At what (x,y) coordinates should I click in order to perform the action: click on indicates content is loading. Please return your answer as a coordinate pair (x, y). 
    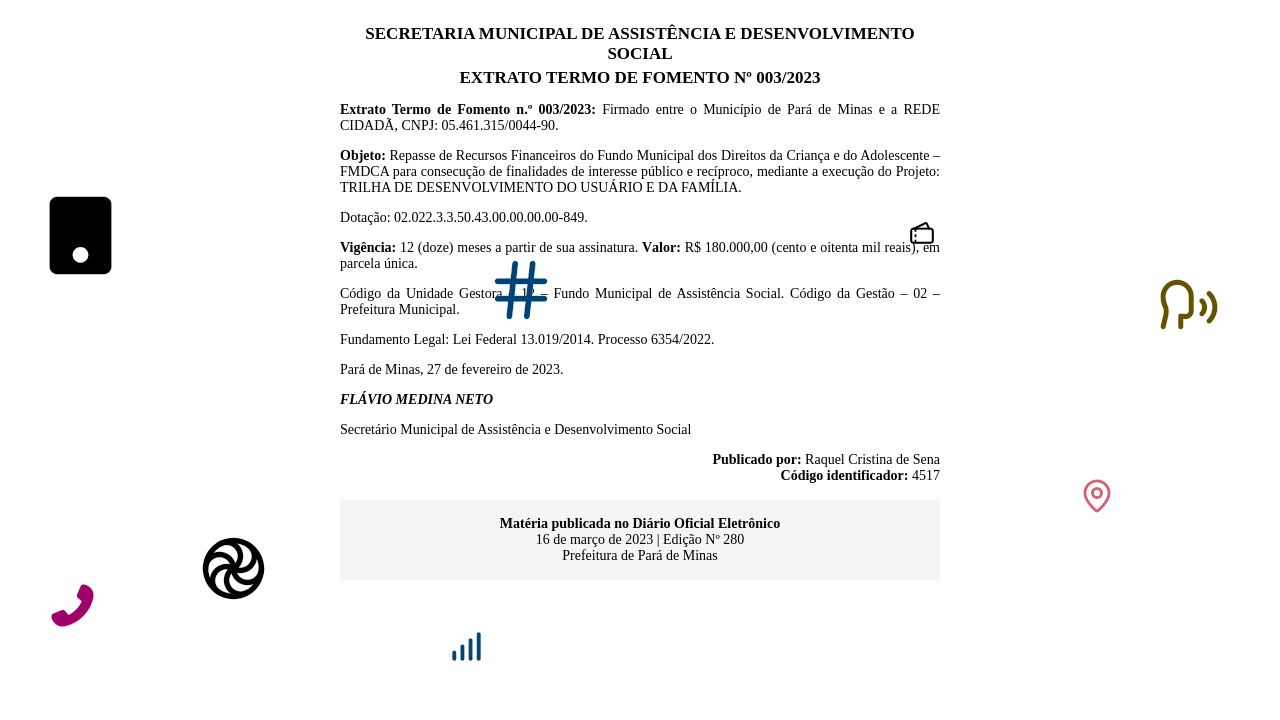
    Looking at the image, I should click on (233, 568).